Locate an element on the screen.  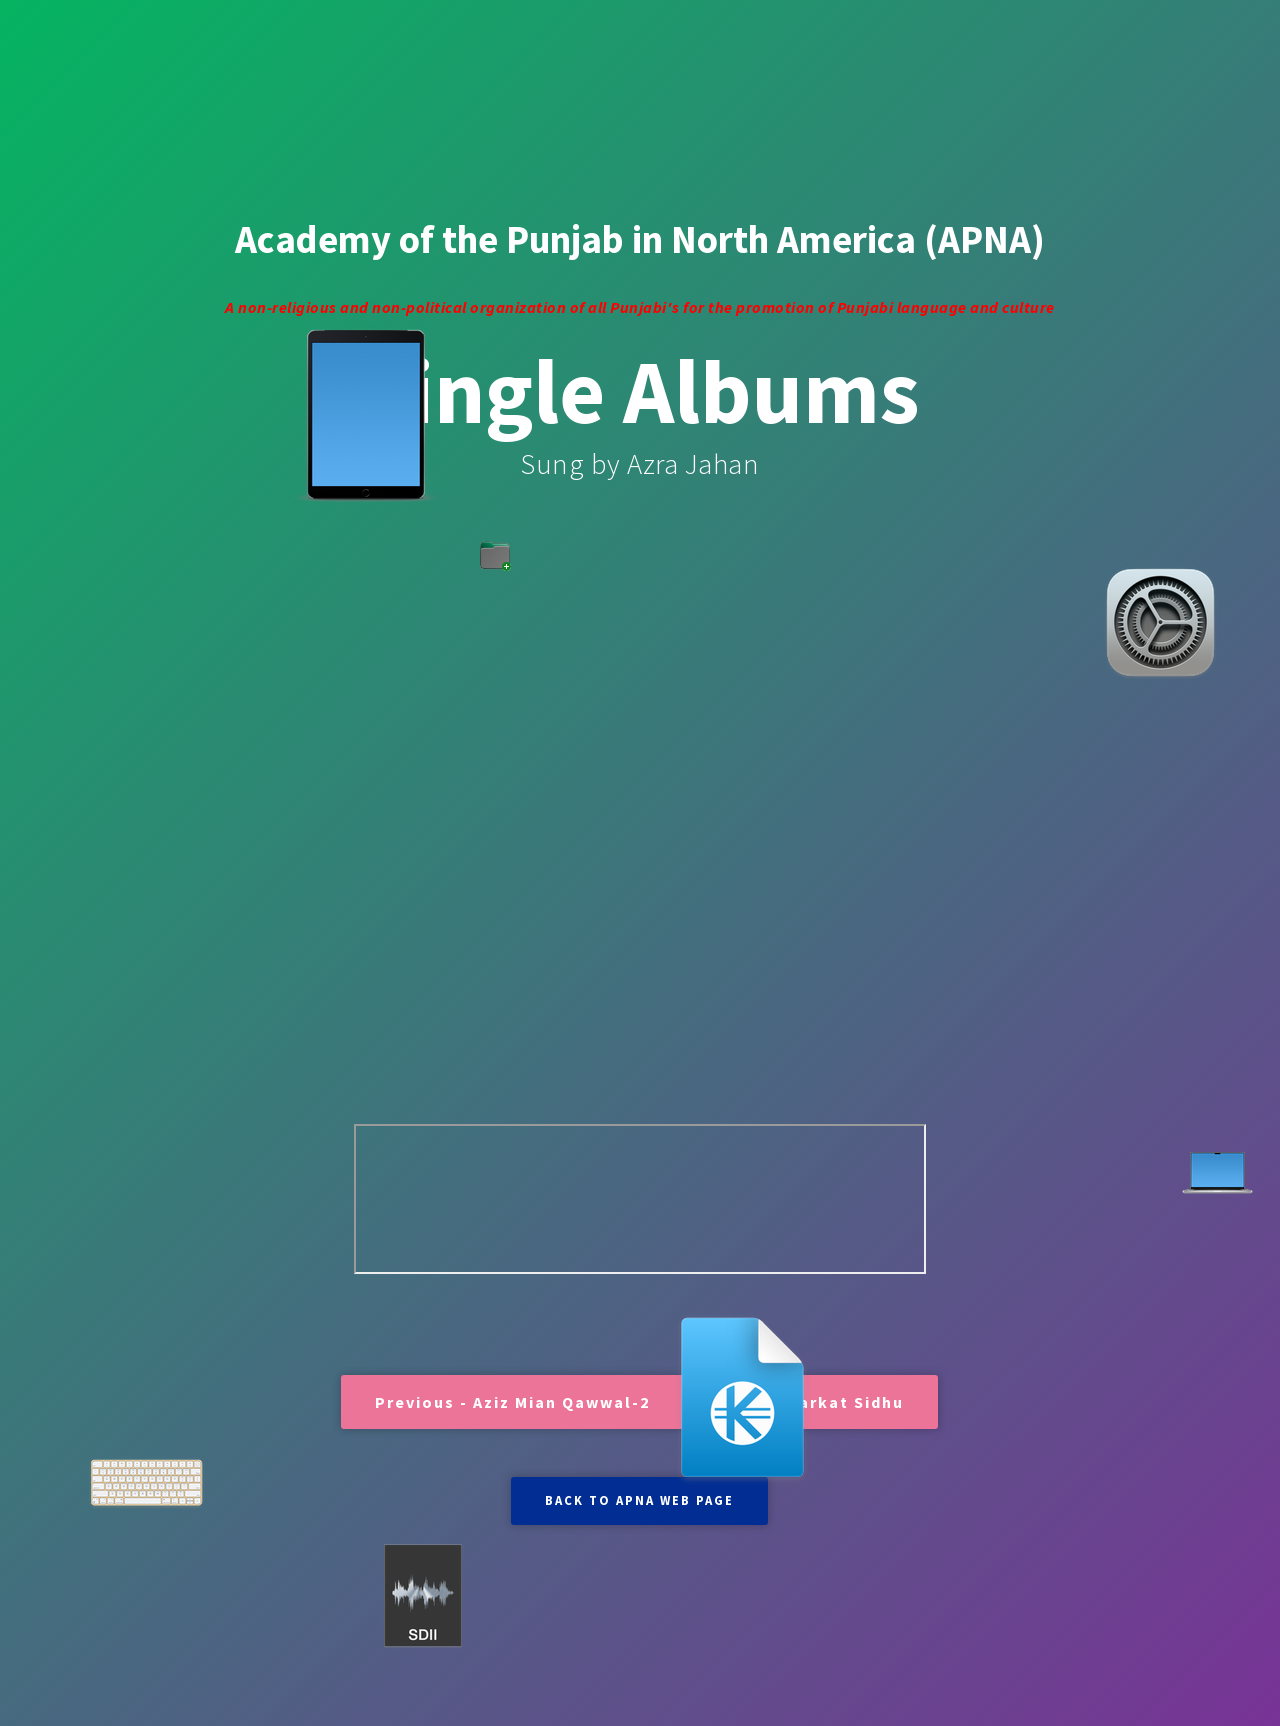
connect a bluetooth keyboard is located at coordinates (146, 1482).